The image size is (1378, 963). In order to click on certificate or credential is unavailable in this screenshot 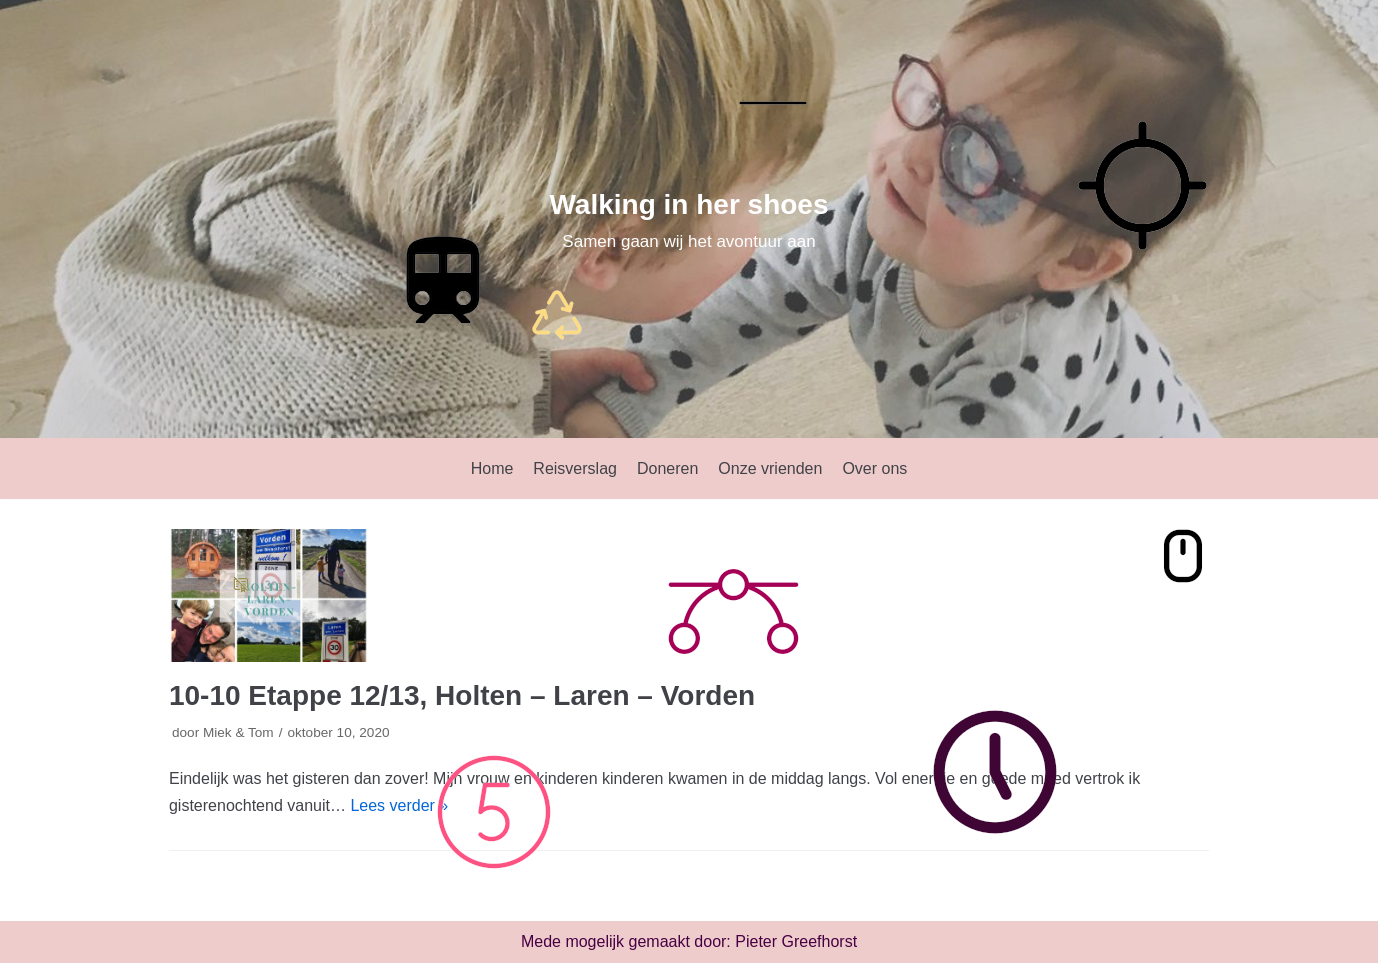, I will do `click(241, 584)`.